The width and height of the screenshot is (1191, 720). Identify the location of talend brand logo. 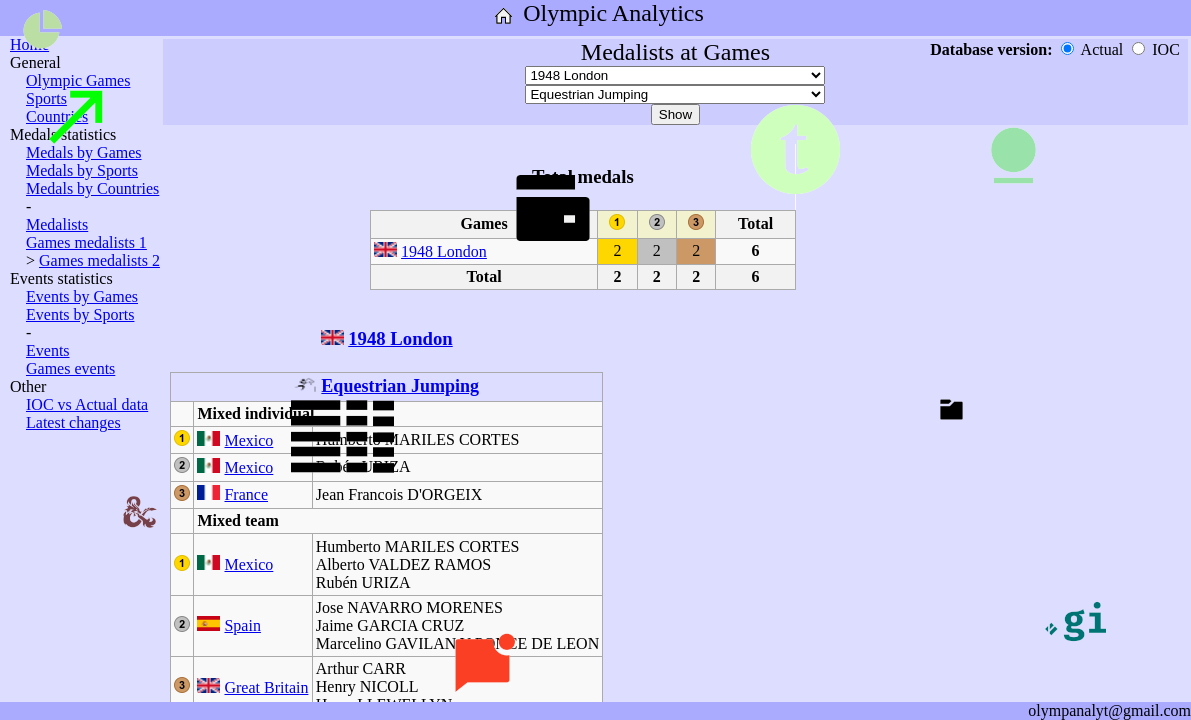
(795, 149).